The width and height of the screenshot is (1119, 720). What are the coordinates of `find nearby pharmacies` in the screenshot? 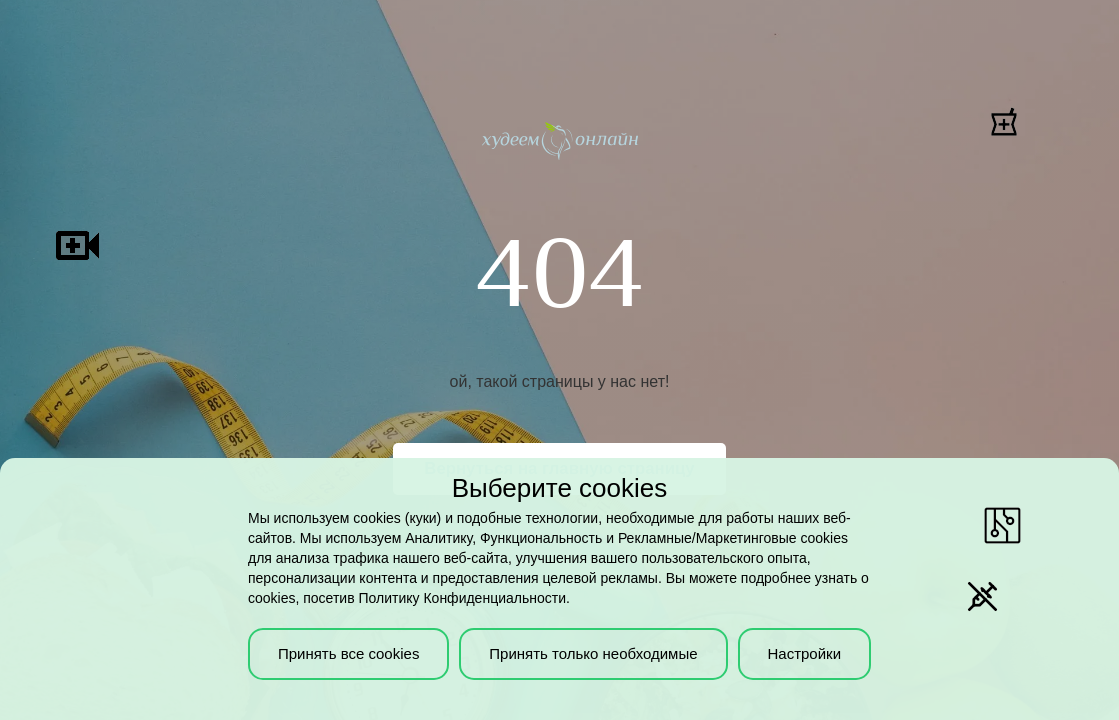 It's located at (1004, 123).